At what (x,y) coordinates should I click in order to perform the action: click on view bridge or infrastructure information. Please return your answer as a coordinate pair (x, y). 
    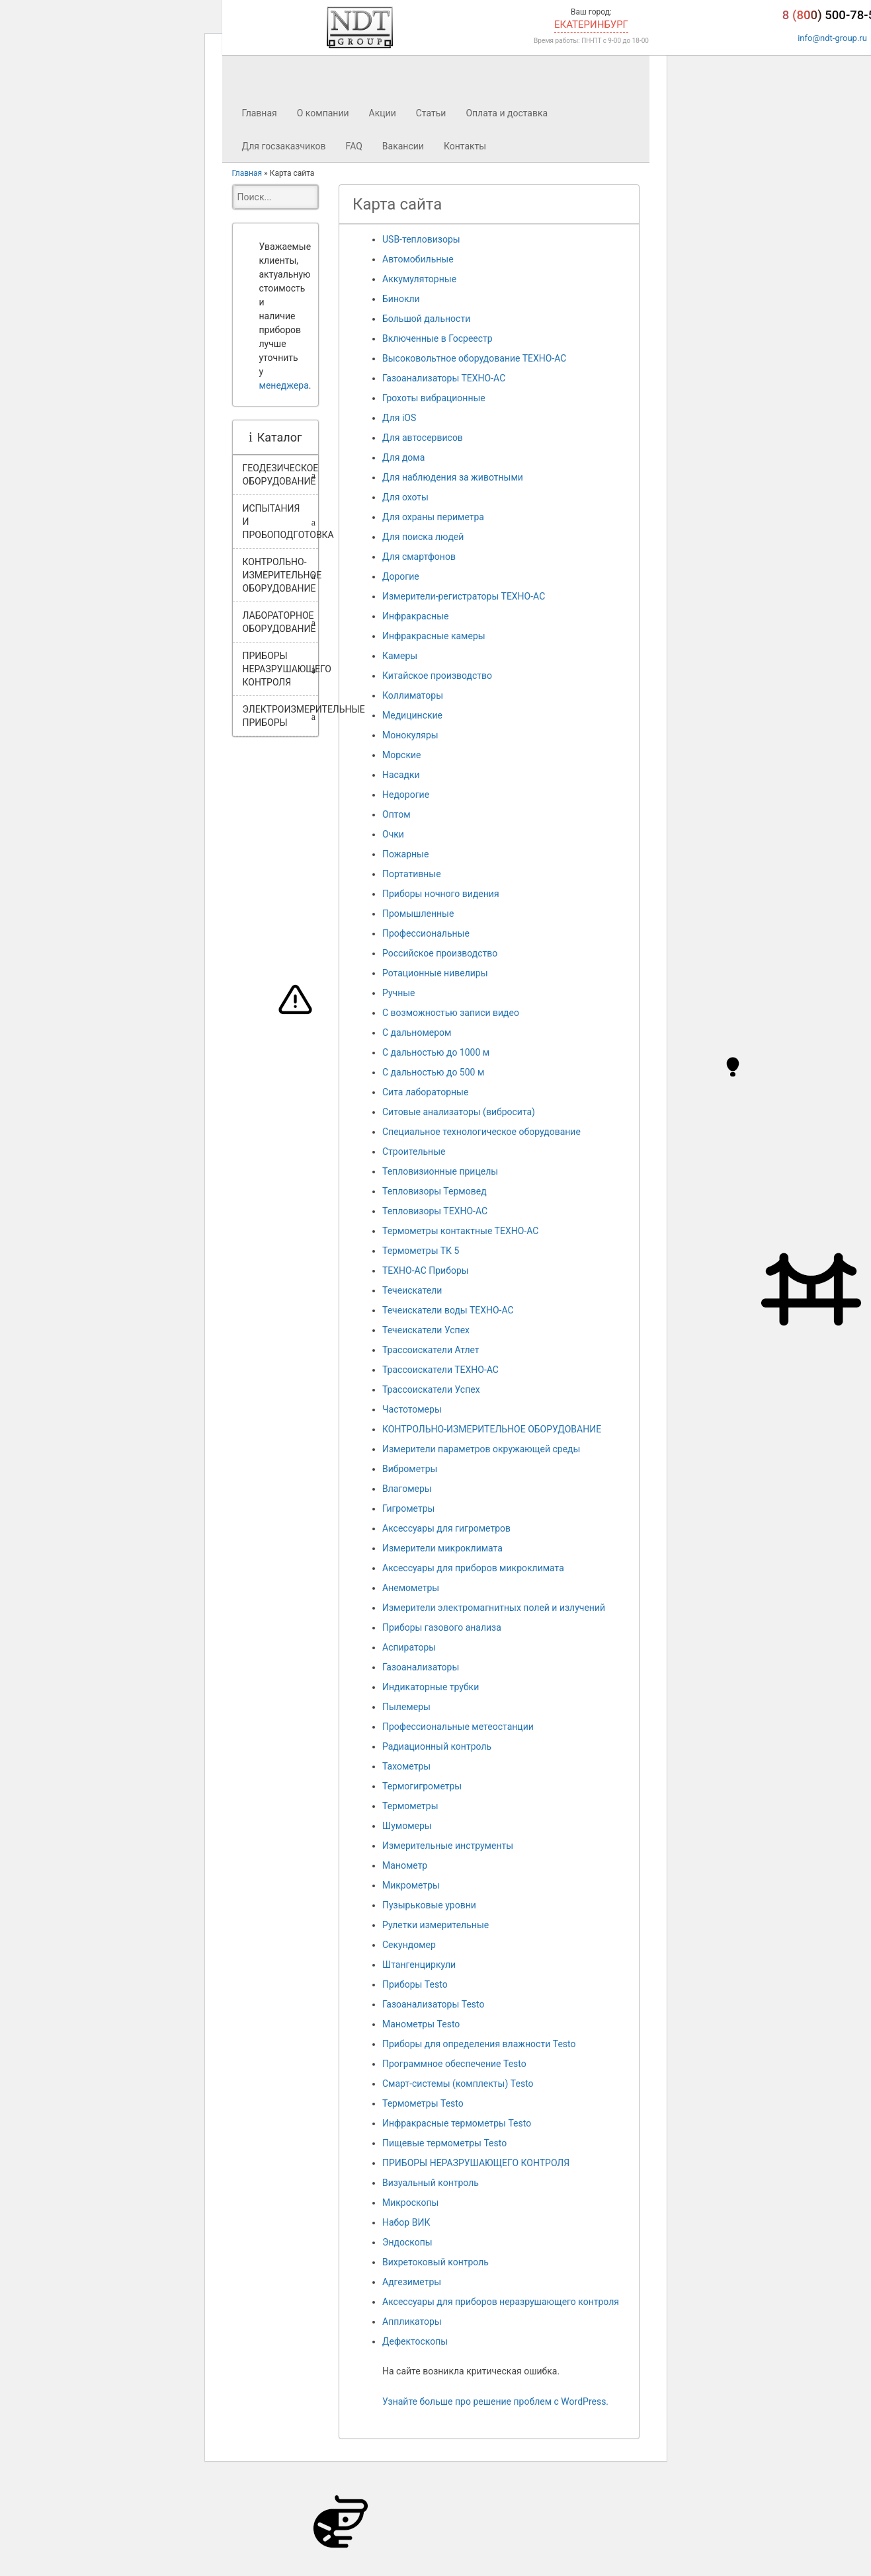
    Looking at the image, I should click on (811, 1289).